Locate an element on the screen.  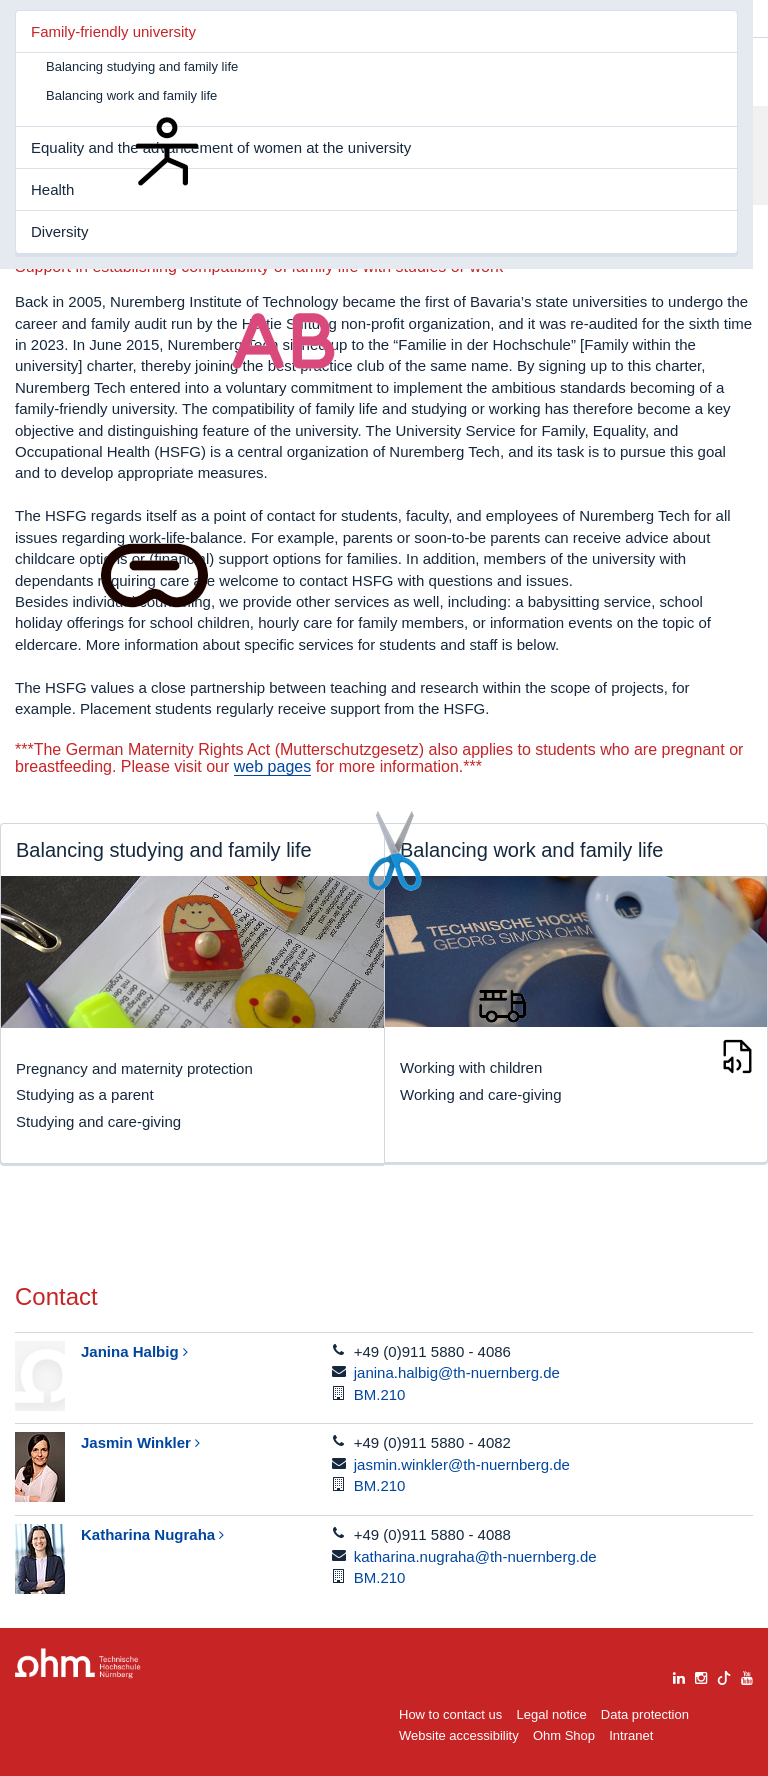
cut selected content to clipboard is located at coordinates (395, 850).